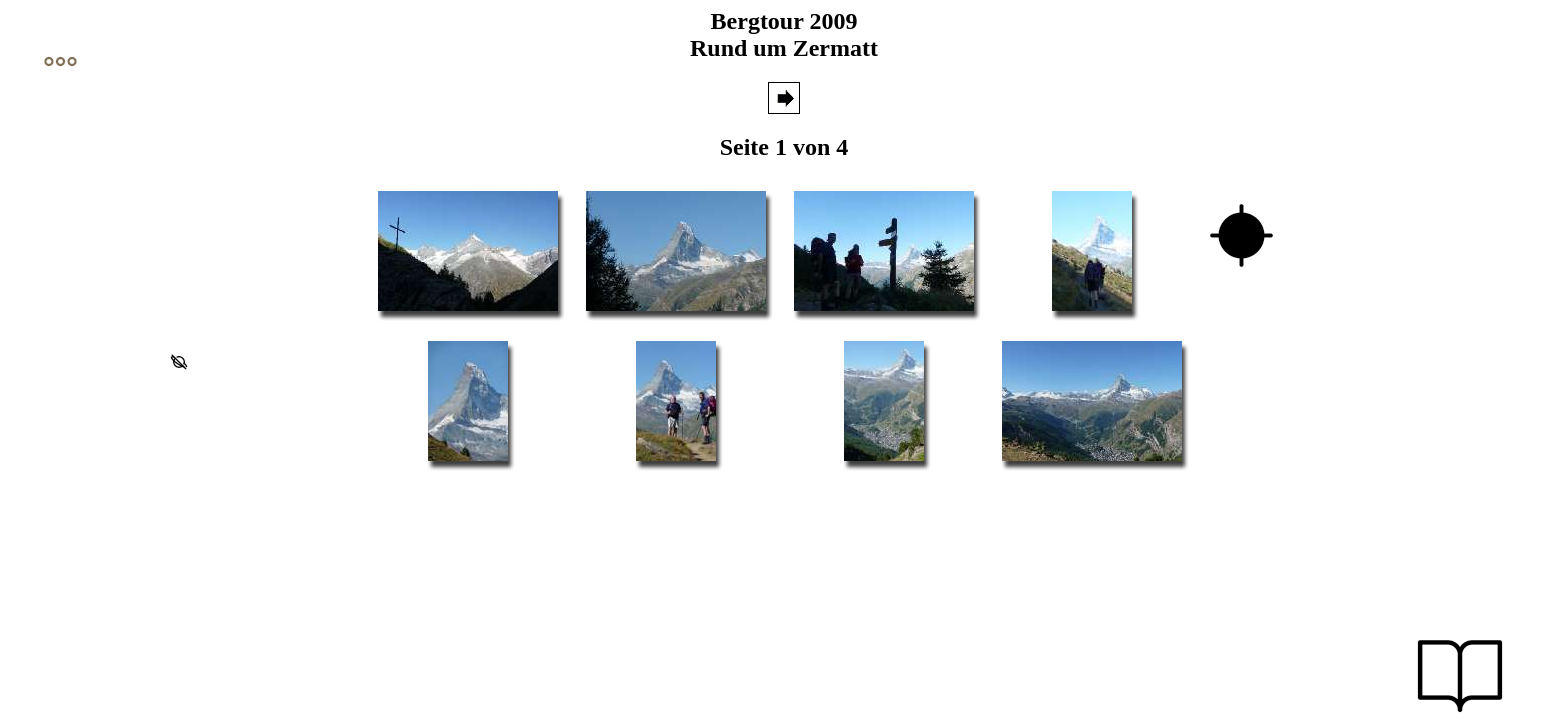 This screenshot has width=1568, height=720. Describe the element at coordinates (60, 61) in the screenshot. I see `open more options menu` at that location.